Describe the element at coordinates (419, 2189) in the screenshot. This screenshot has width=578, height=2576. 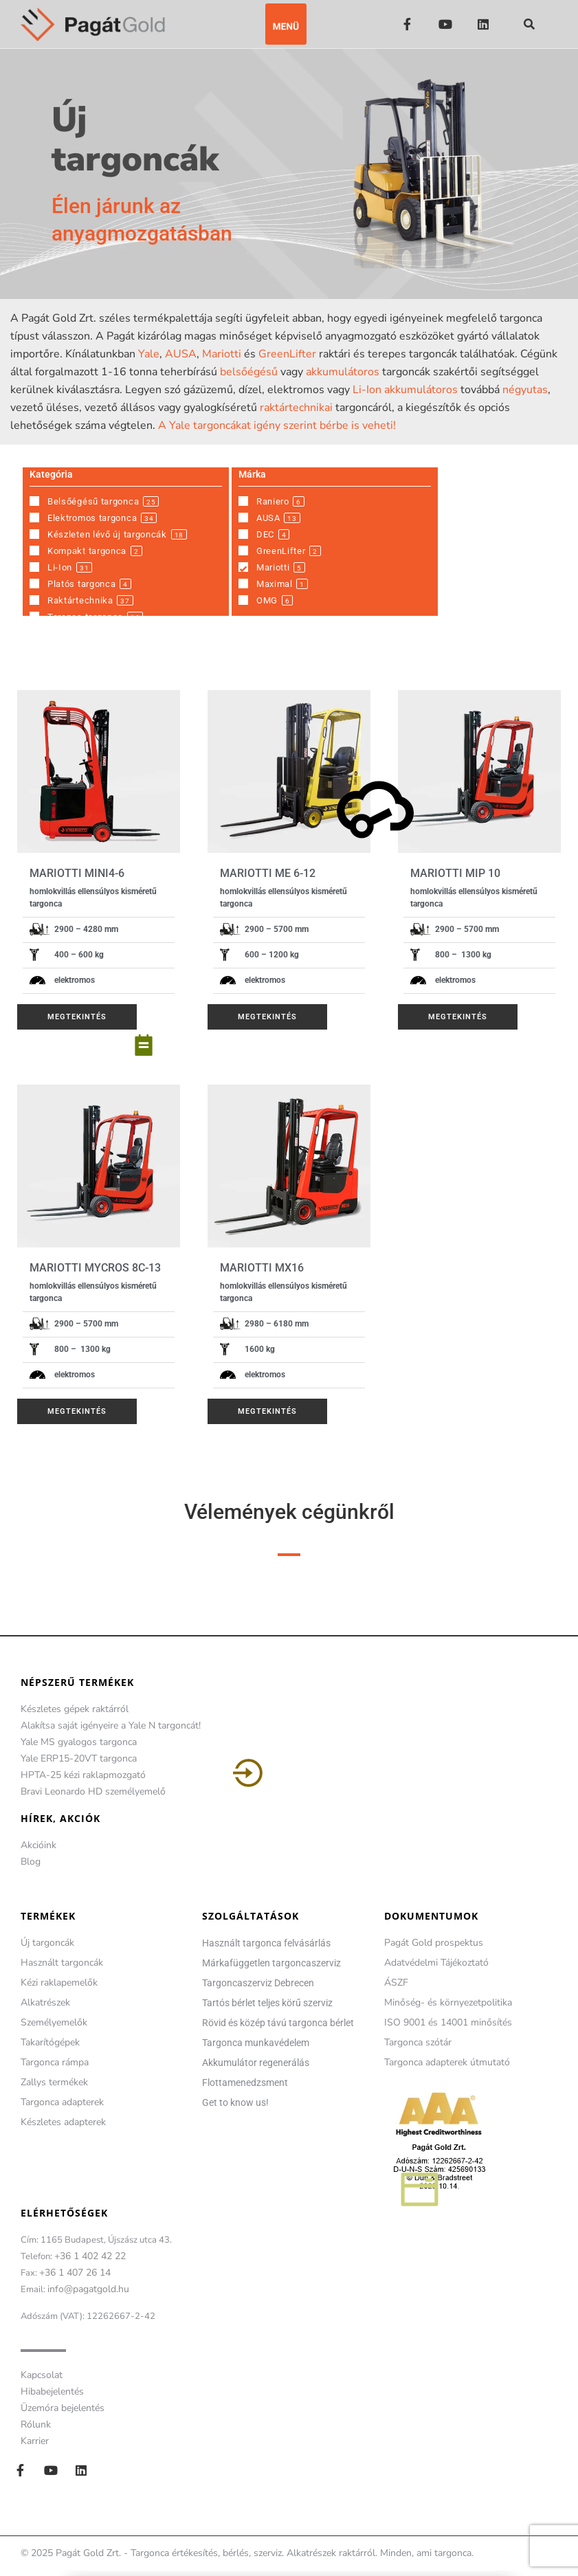
I see `open a new browser window` at that location.